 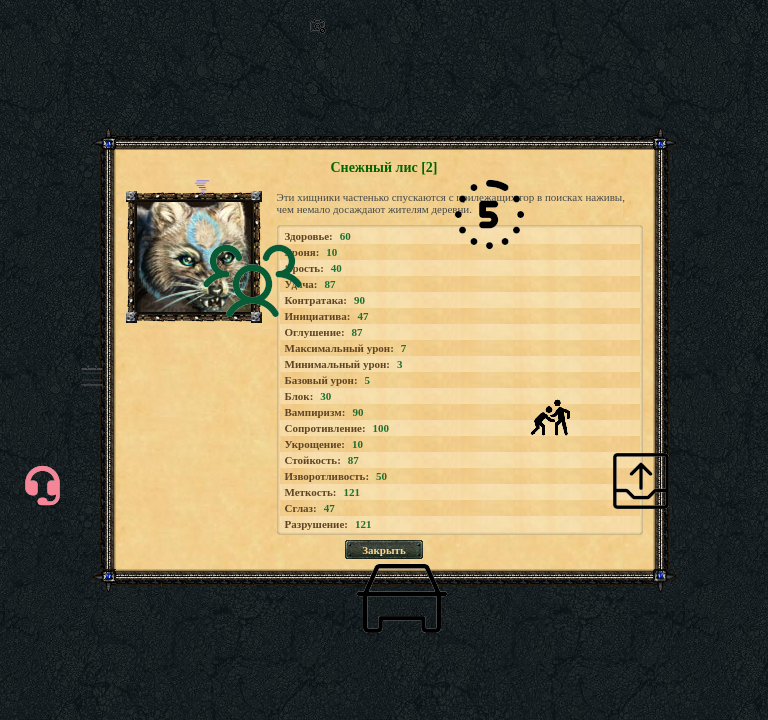 I want to click on access work or business documents, so click(x=92, y=376).